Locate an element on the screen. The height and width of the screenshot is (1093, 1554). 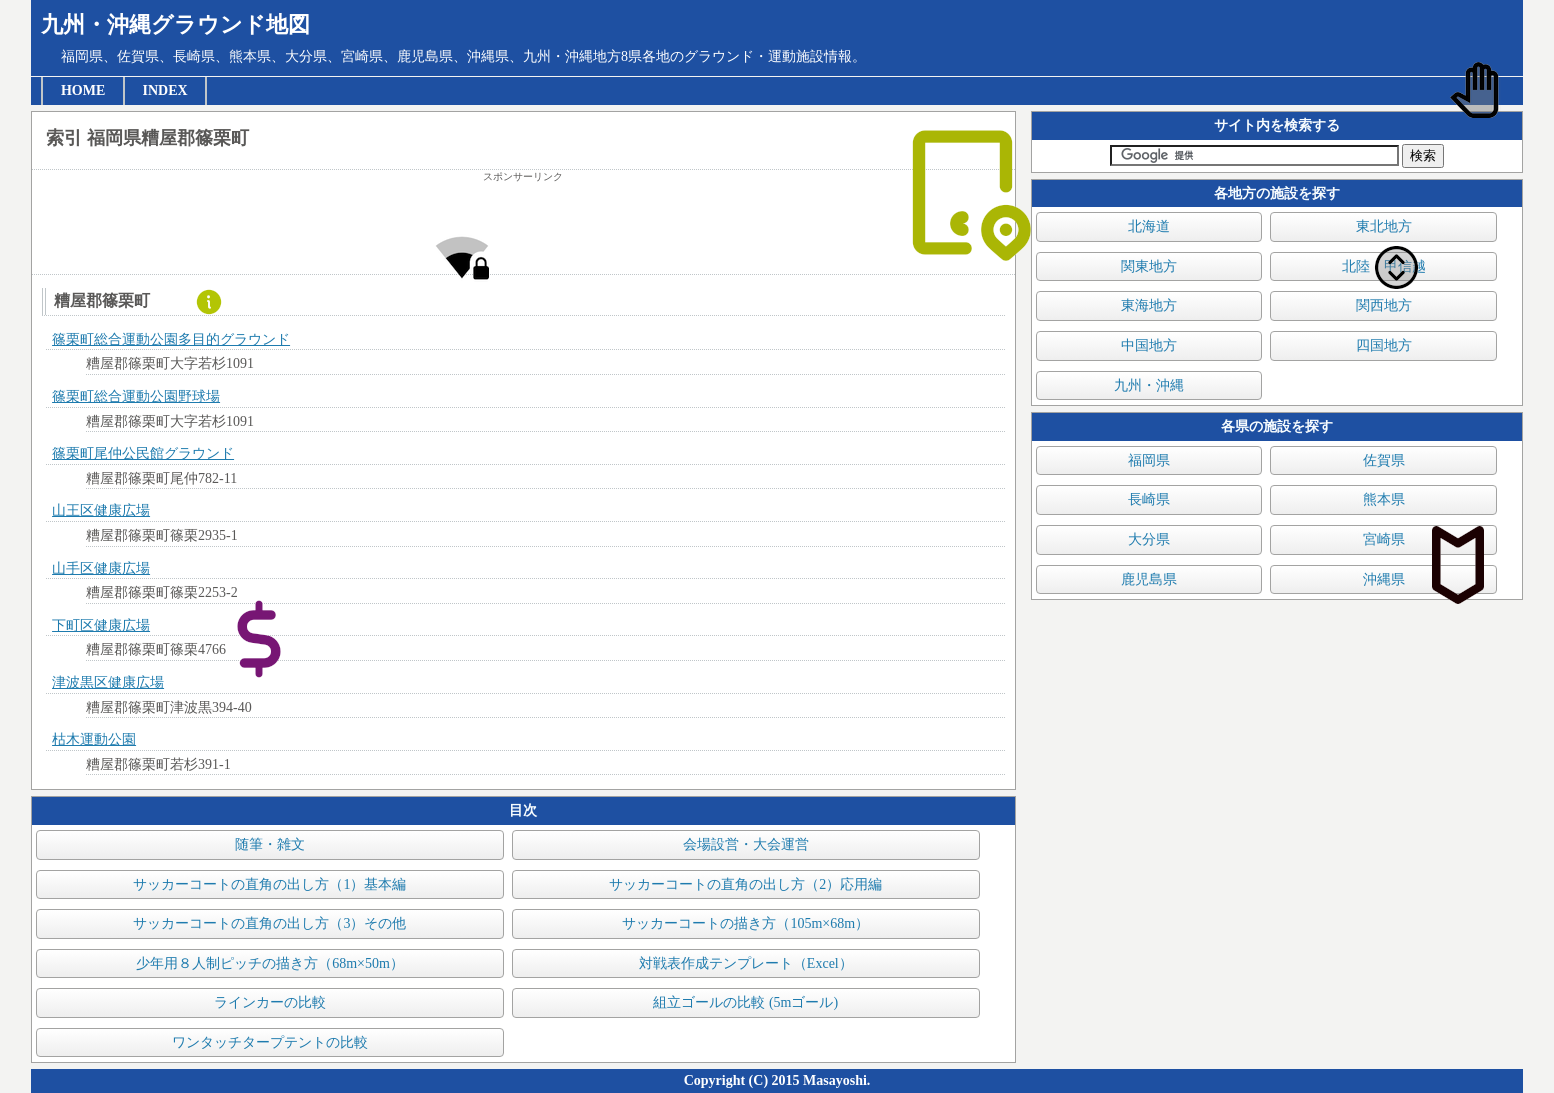
stop or halt an action is located at coordinates (1475, 90).